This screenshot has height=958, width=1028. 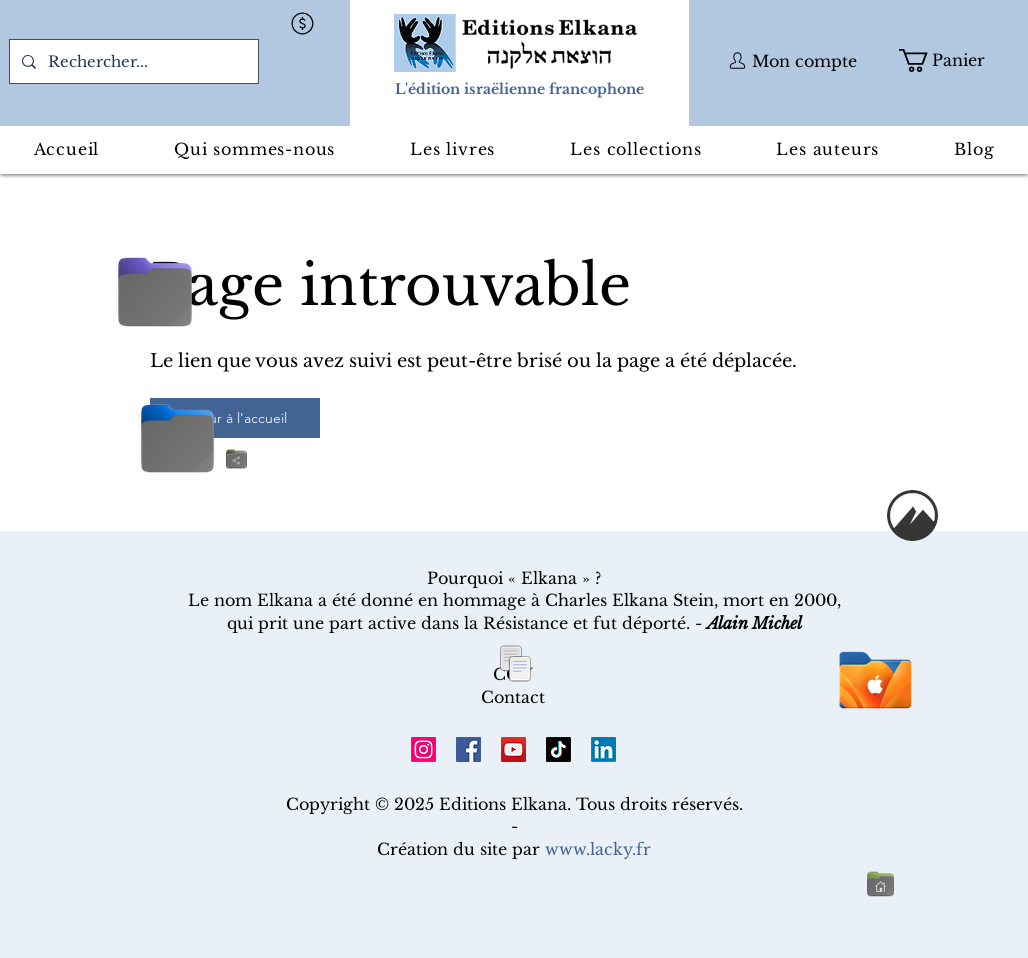 I want to click on launch cinnamon desktop environment, so click(x=912, y=515).